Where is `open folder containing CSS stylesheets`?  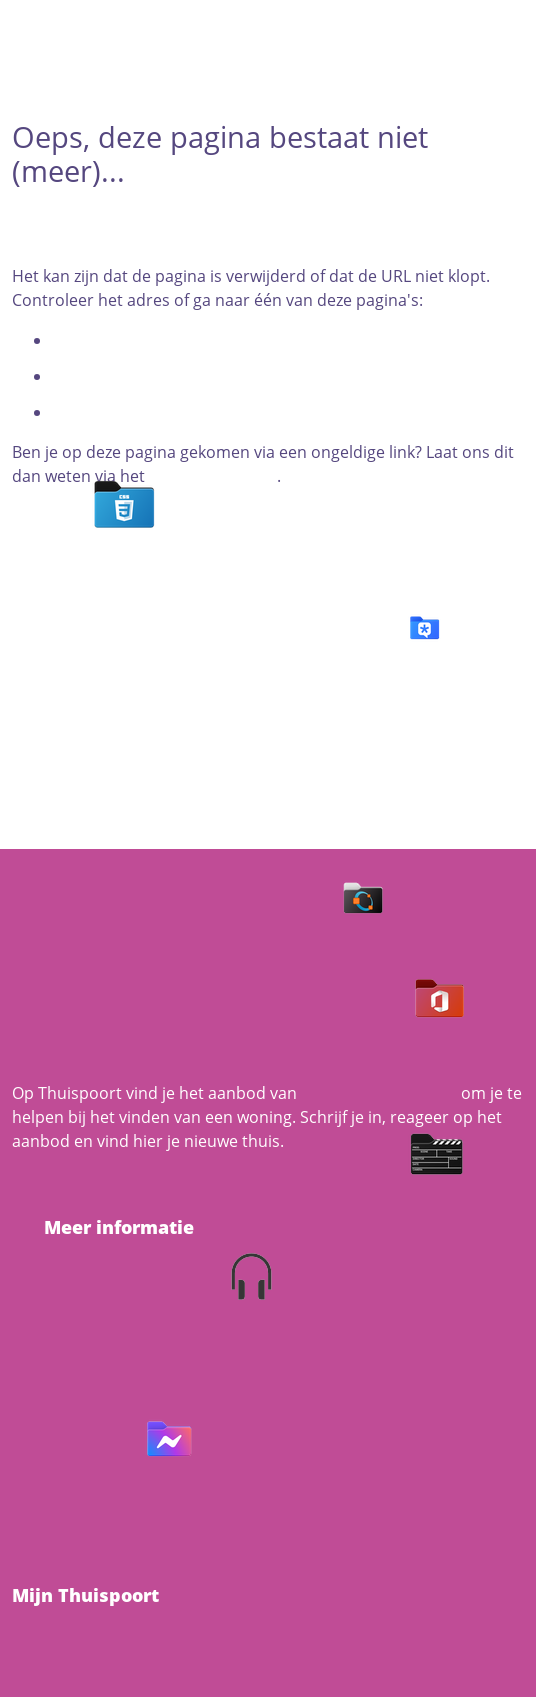
open folder containing CSS stylesheets is located at coordinates (124, 506).